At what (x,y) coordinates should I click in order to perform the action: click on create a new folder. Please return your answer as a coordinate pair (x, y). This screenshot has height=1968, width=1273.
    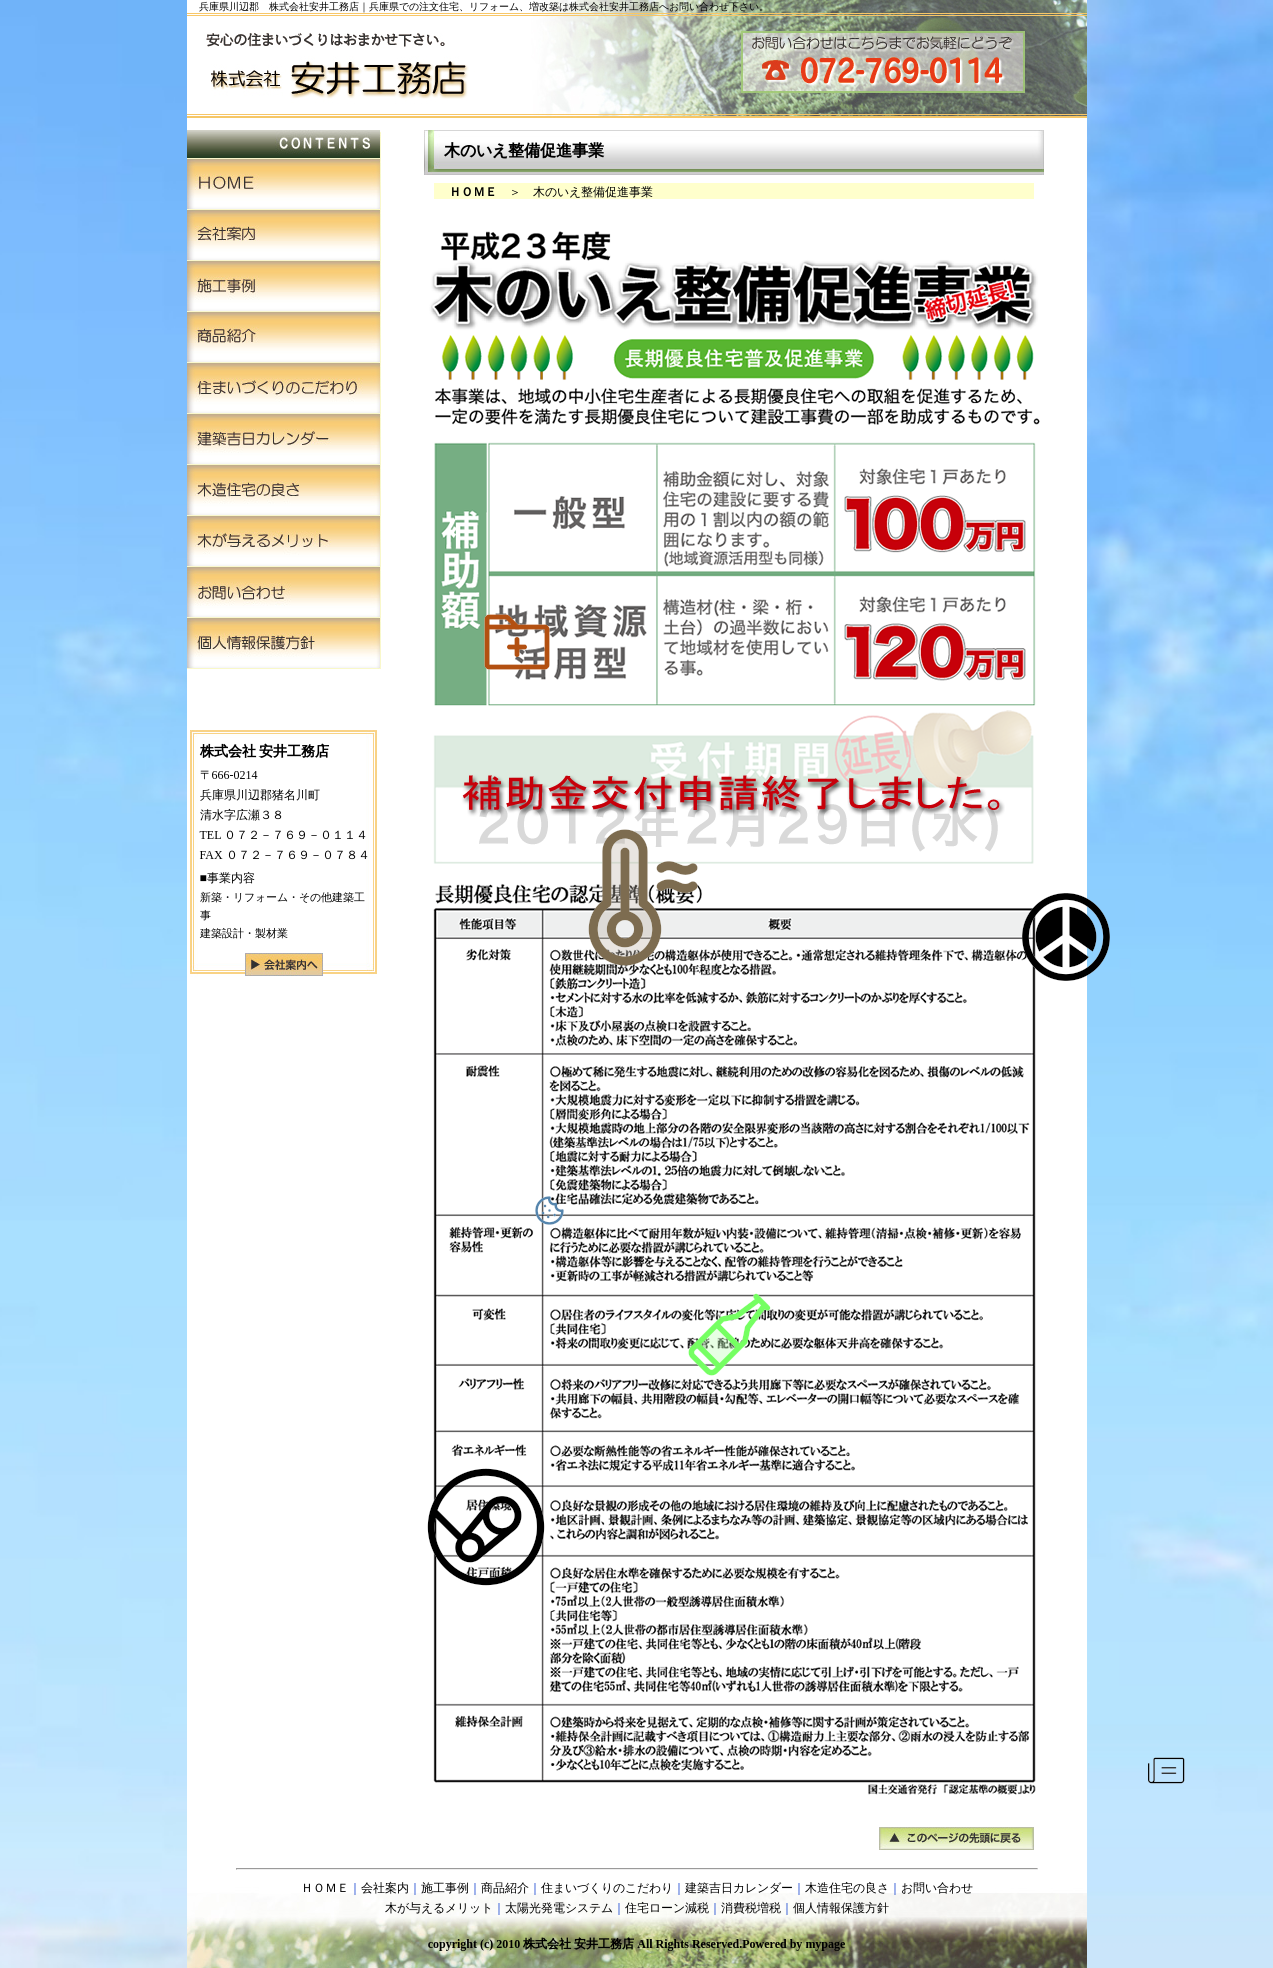
    Looking at the image, I should click on (517, 642).